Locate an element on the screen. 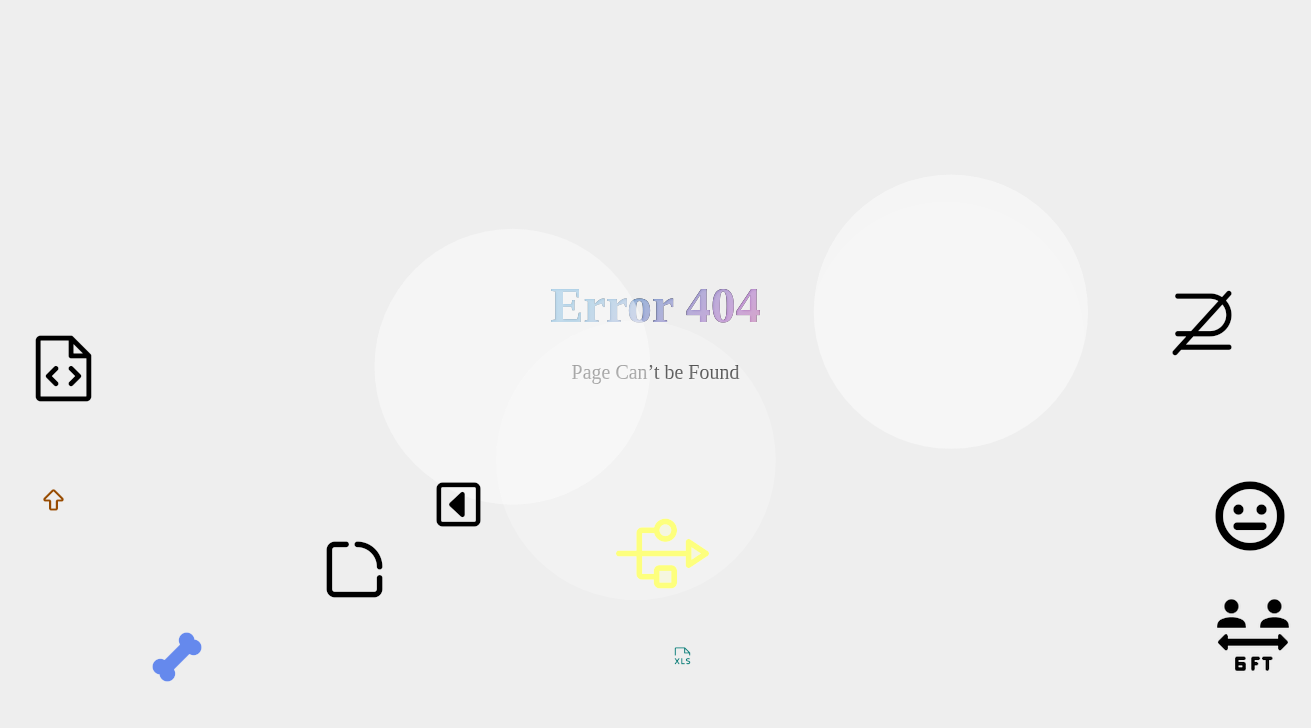 The height and width of the screenshot is (728, 1311). open an excel spreadsheet file is located at coordinates (682, 656).